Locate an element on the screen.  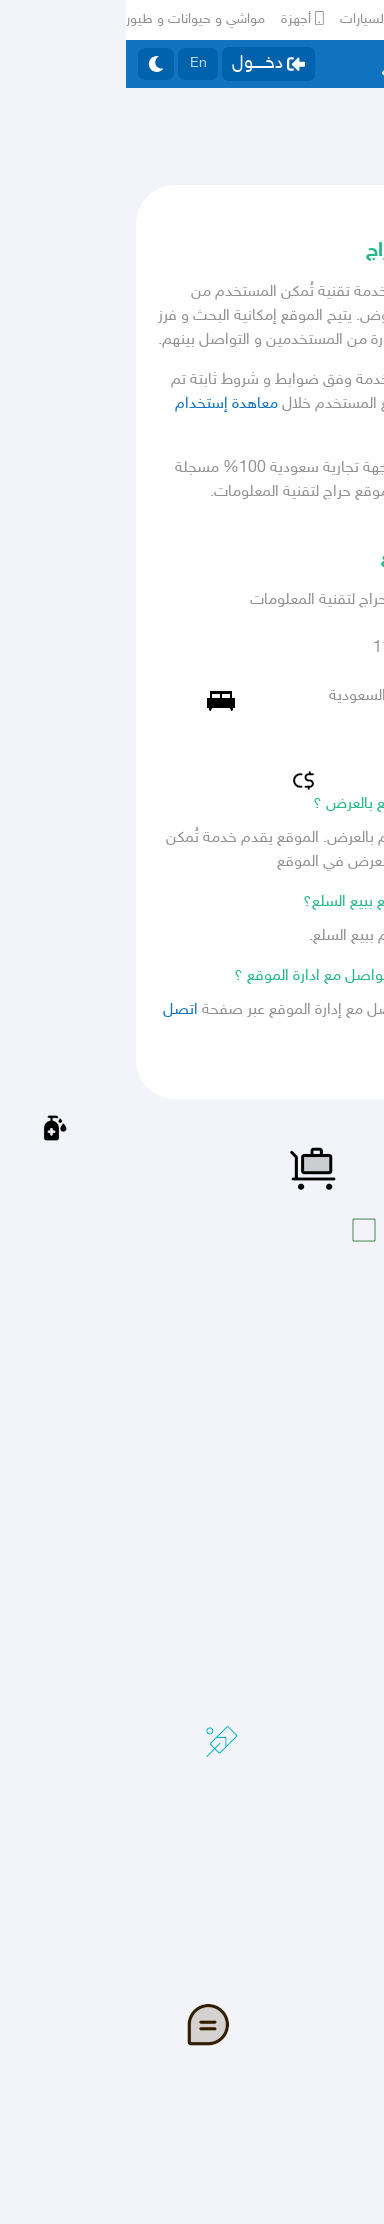
stop media playback is located at coordinates (364, 1230).